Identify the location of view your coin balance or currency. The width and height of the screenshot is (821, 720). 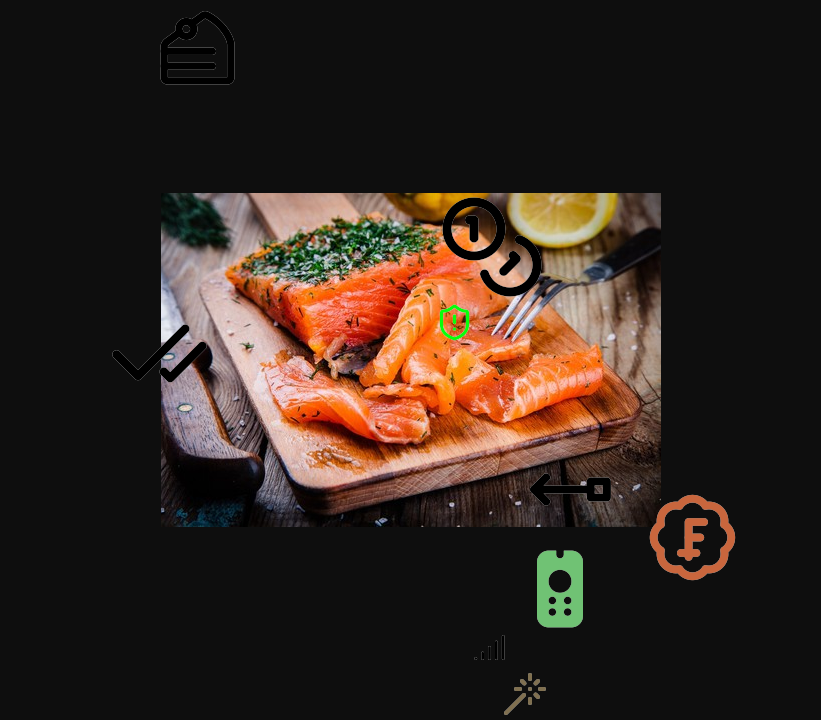
(492, 247).